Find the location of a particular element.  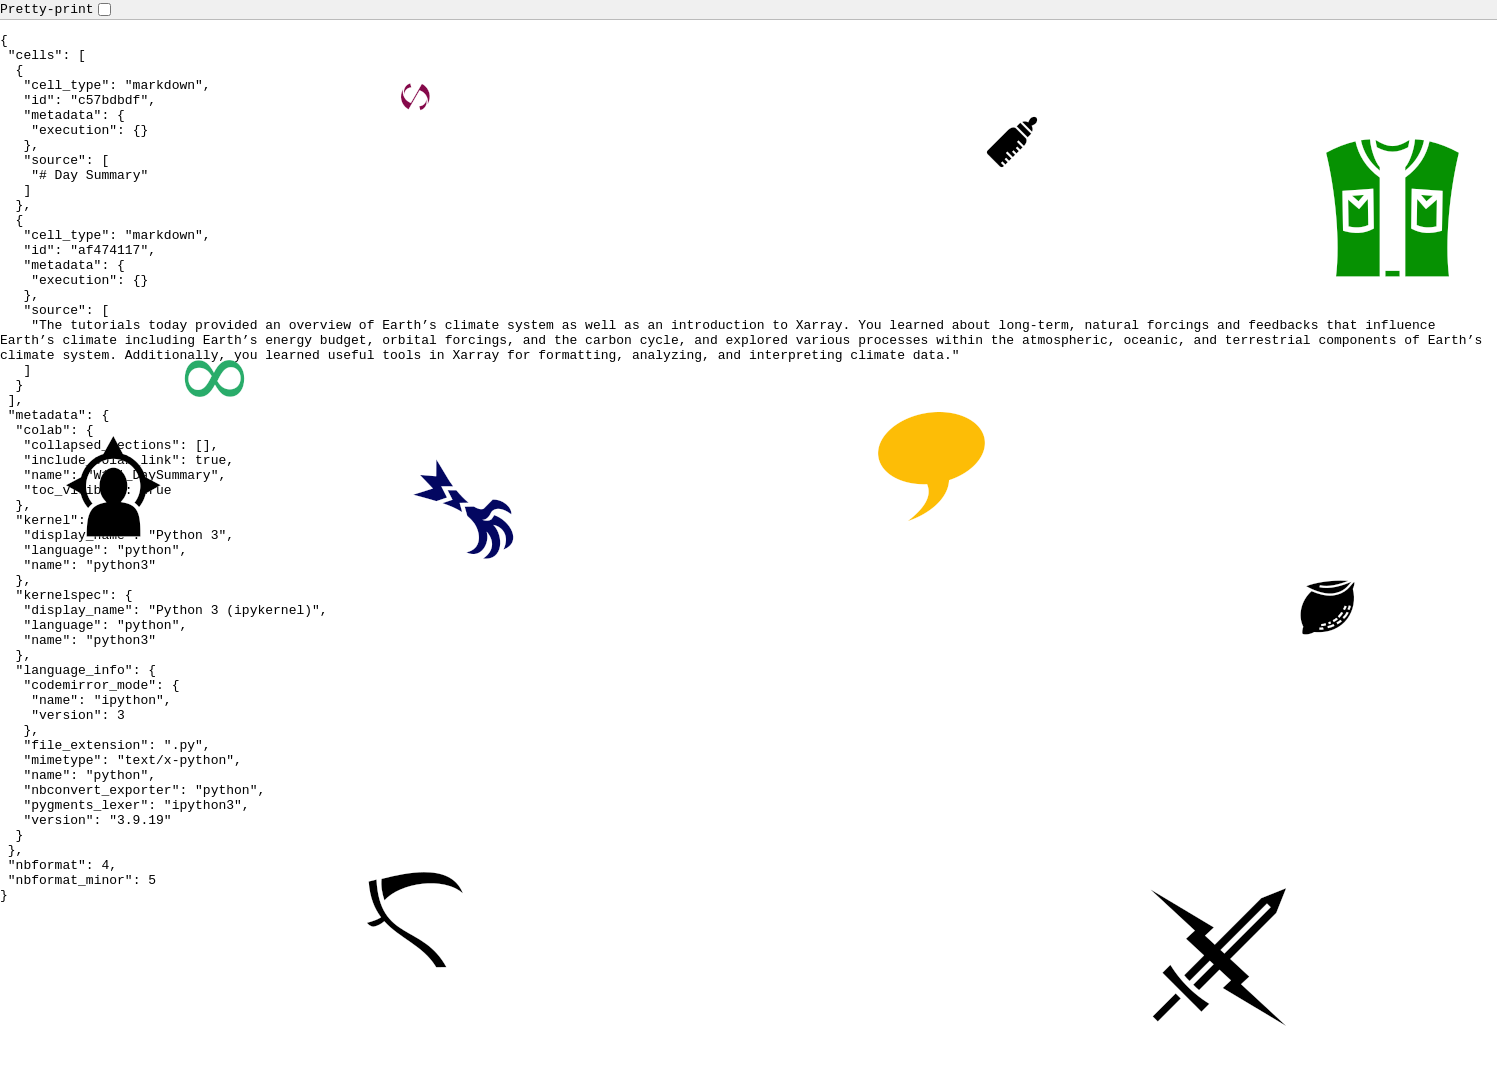

loading or processing in progress is located at coordinates (415, 96).